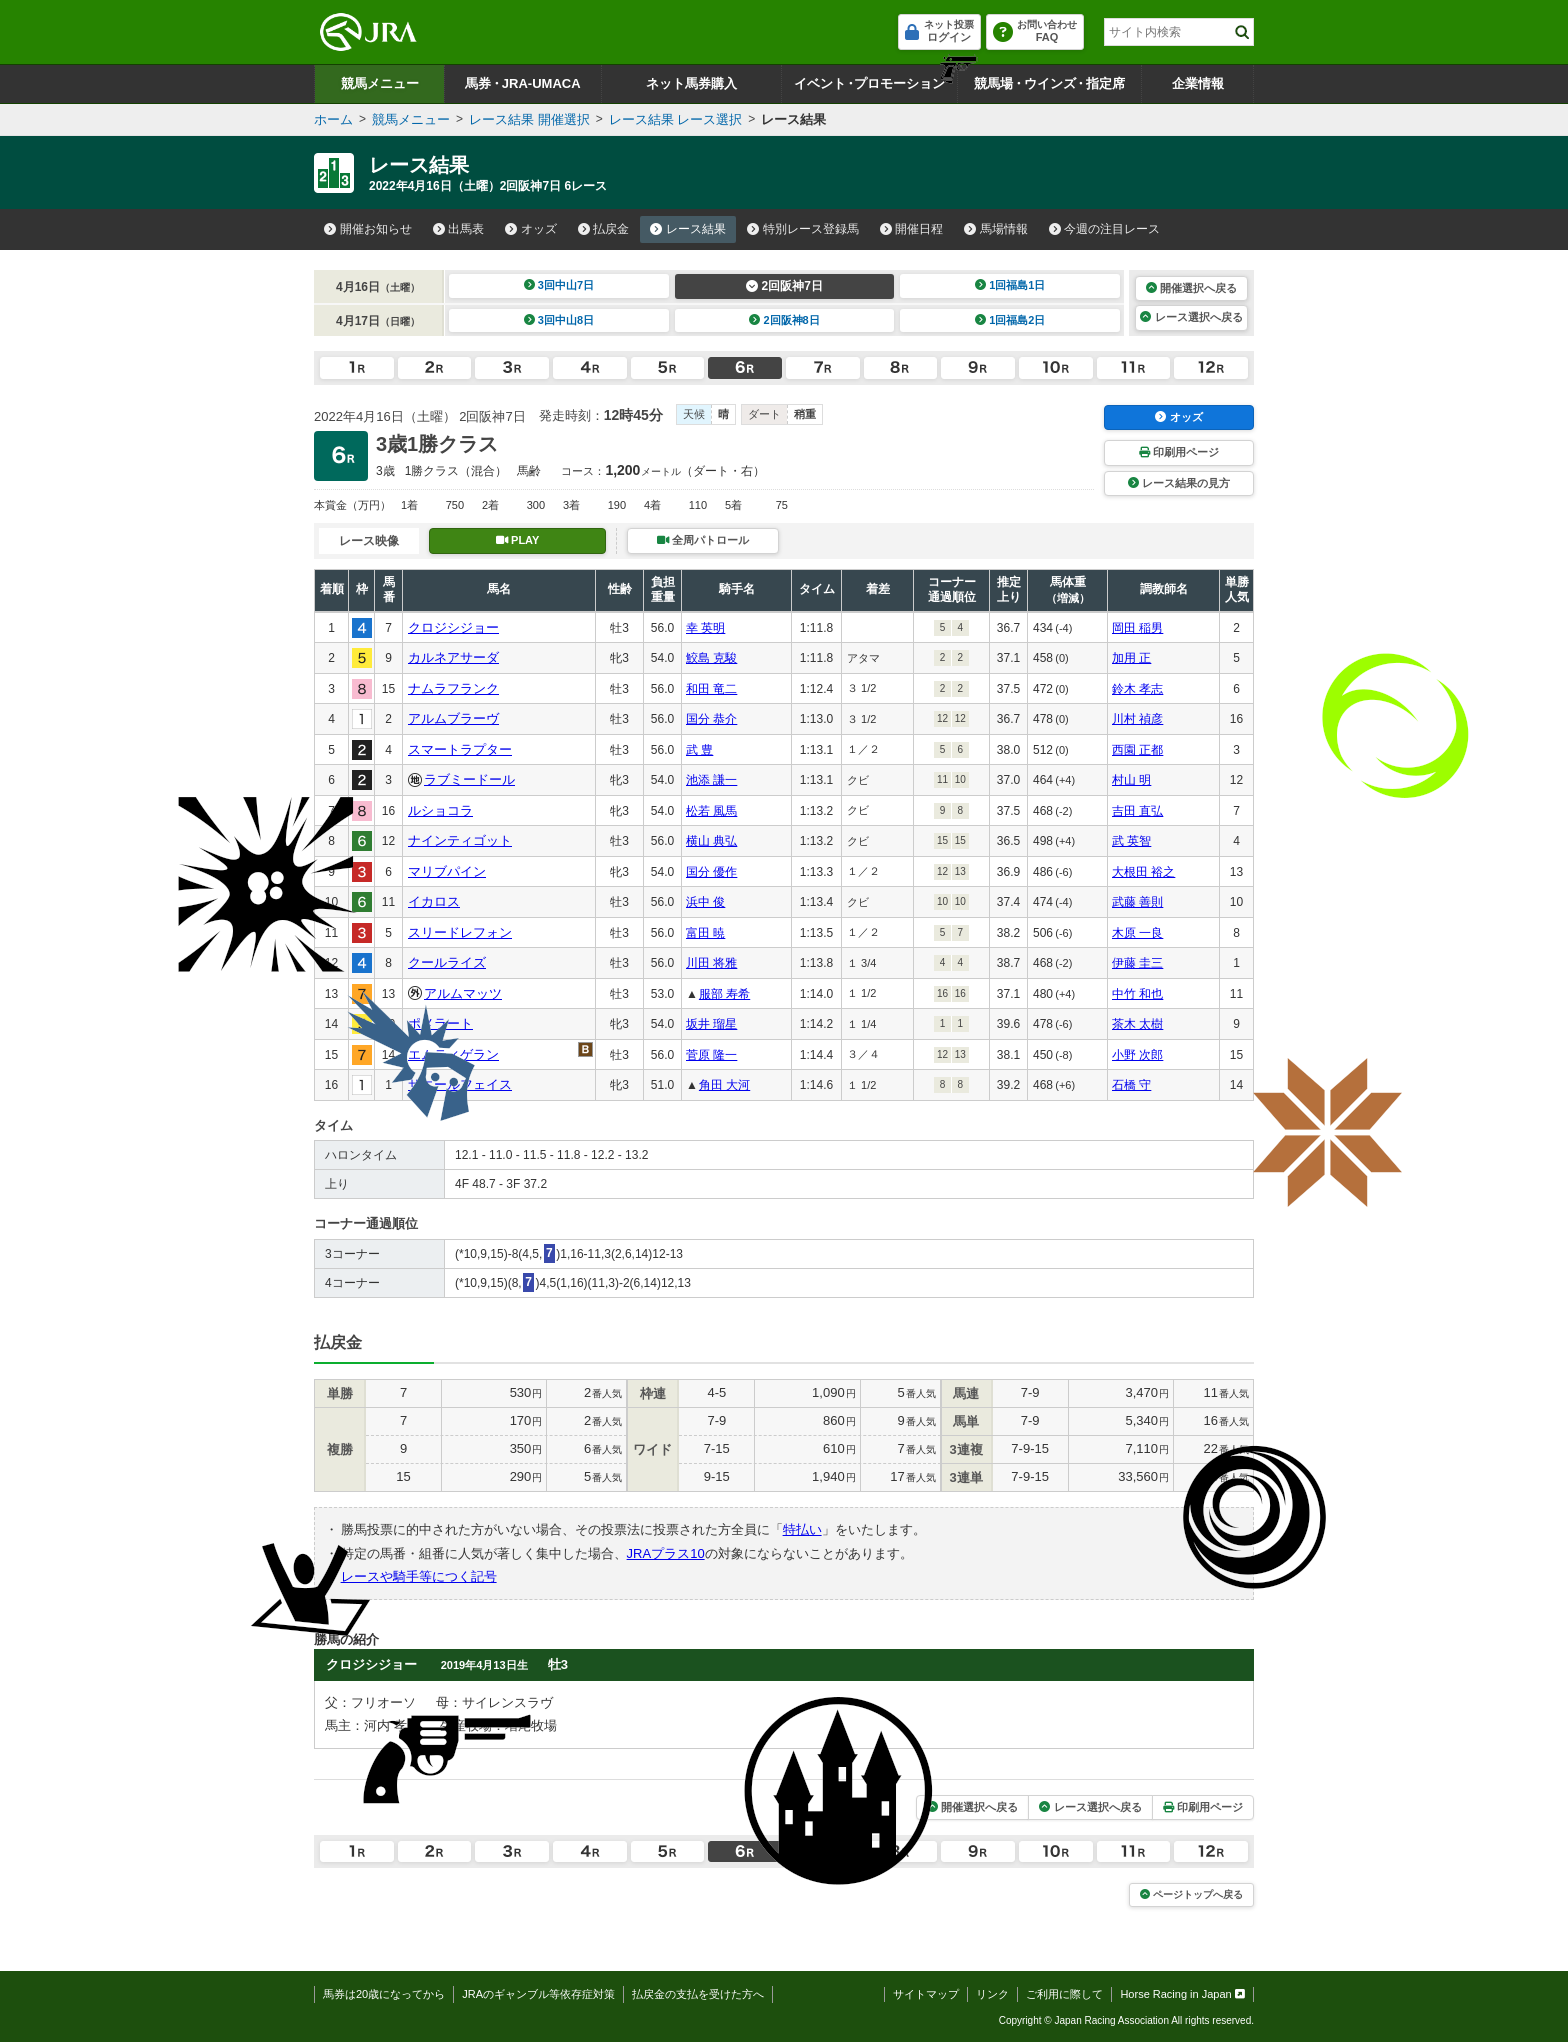 The height and width of the screenshot is (2042, 1568). Describe the element at coordinates (412, 1056) in the screenshot. I see `indicates critical hit or headshot damage` at that location.